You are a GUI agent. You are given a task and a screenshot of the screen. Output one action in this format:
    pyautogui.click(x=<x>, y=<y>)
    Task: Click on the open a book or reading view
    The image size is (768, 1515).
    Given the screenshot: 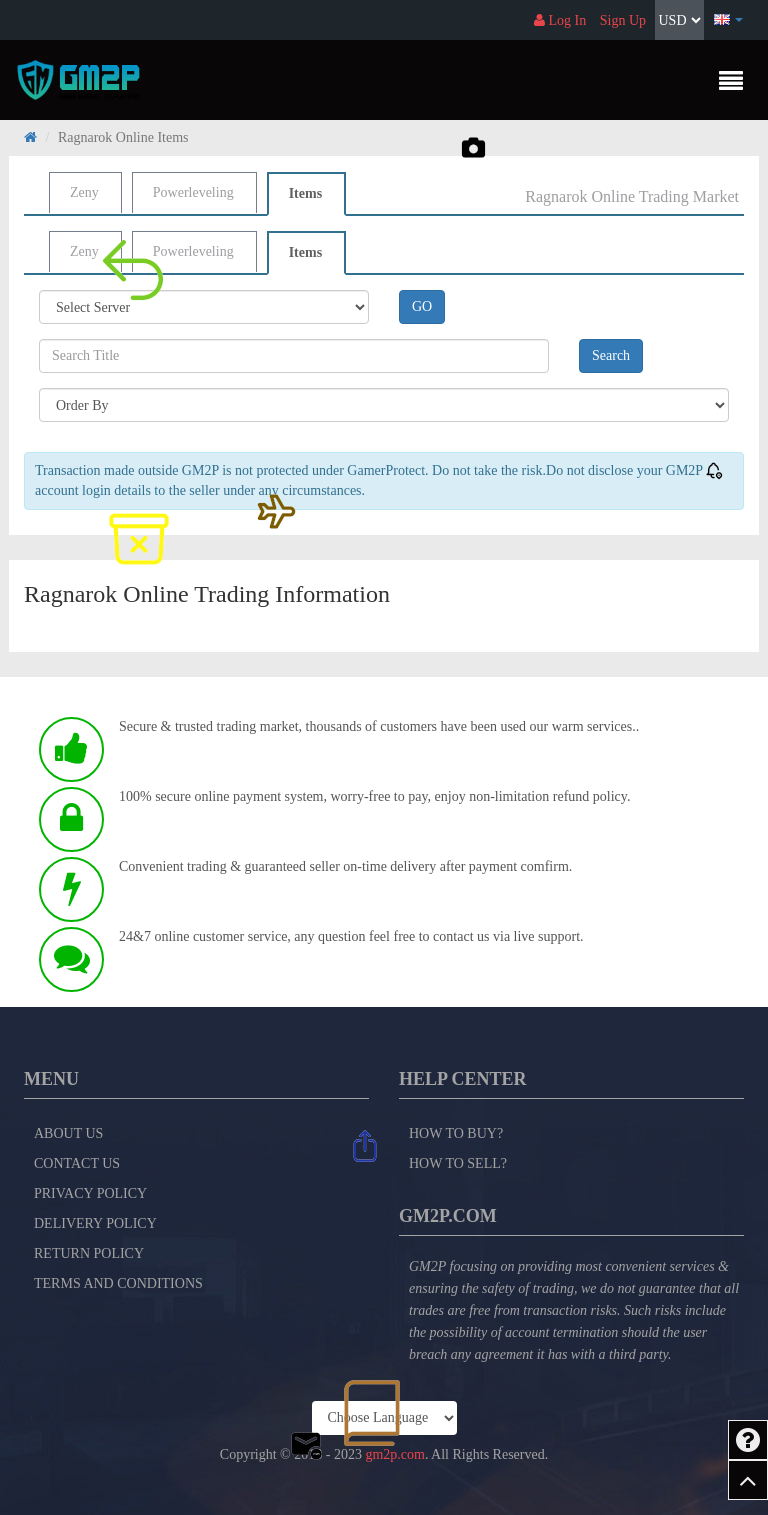 What is the action you would take?
    pyautogui.click(x=372, y=1413)
    